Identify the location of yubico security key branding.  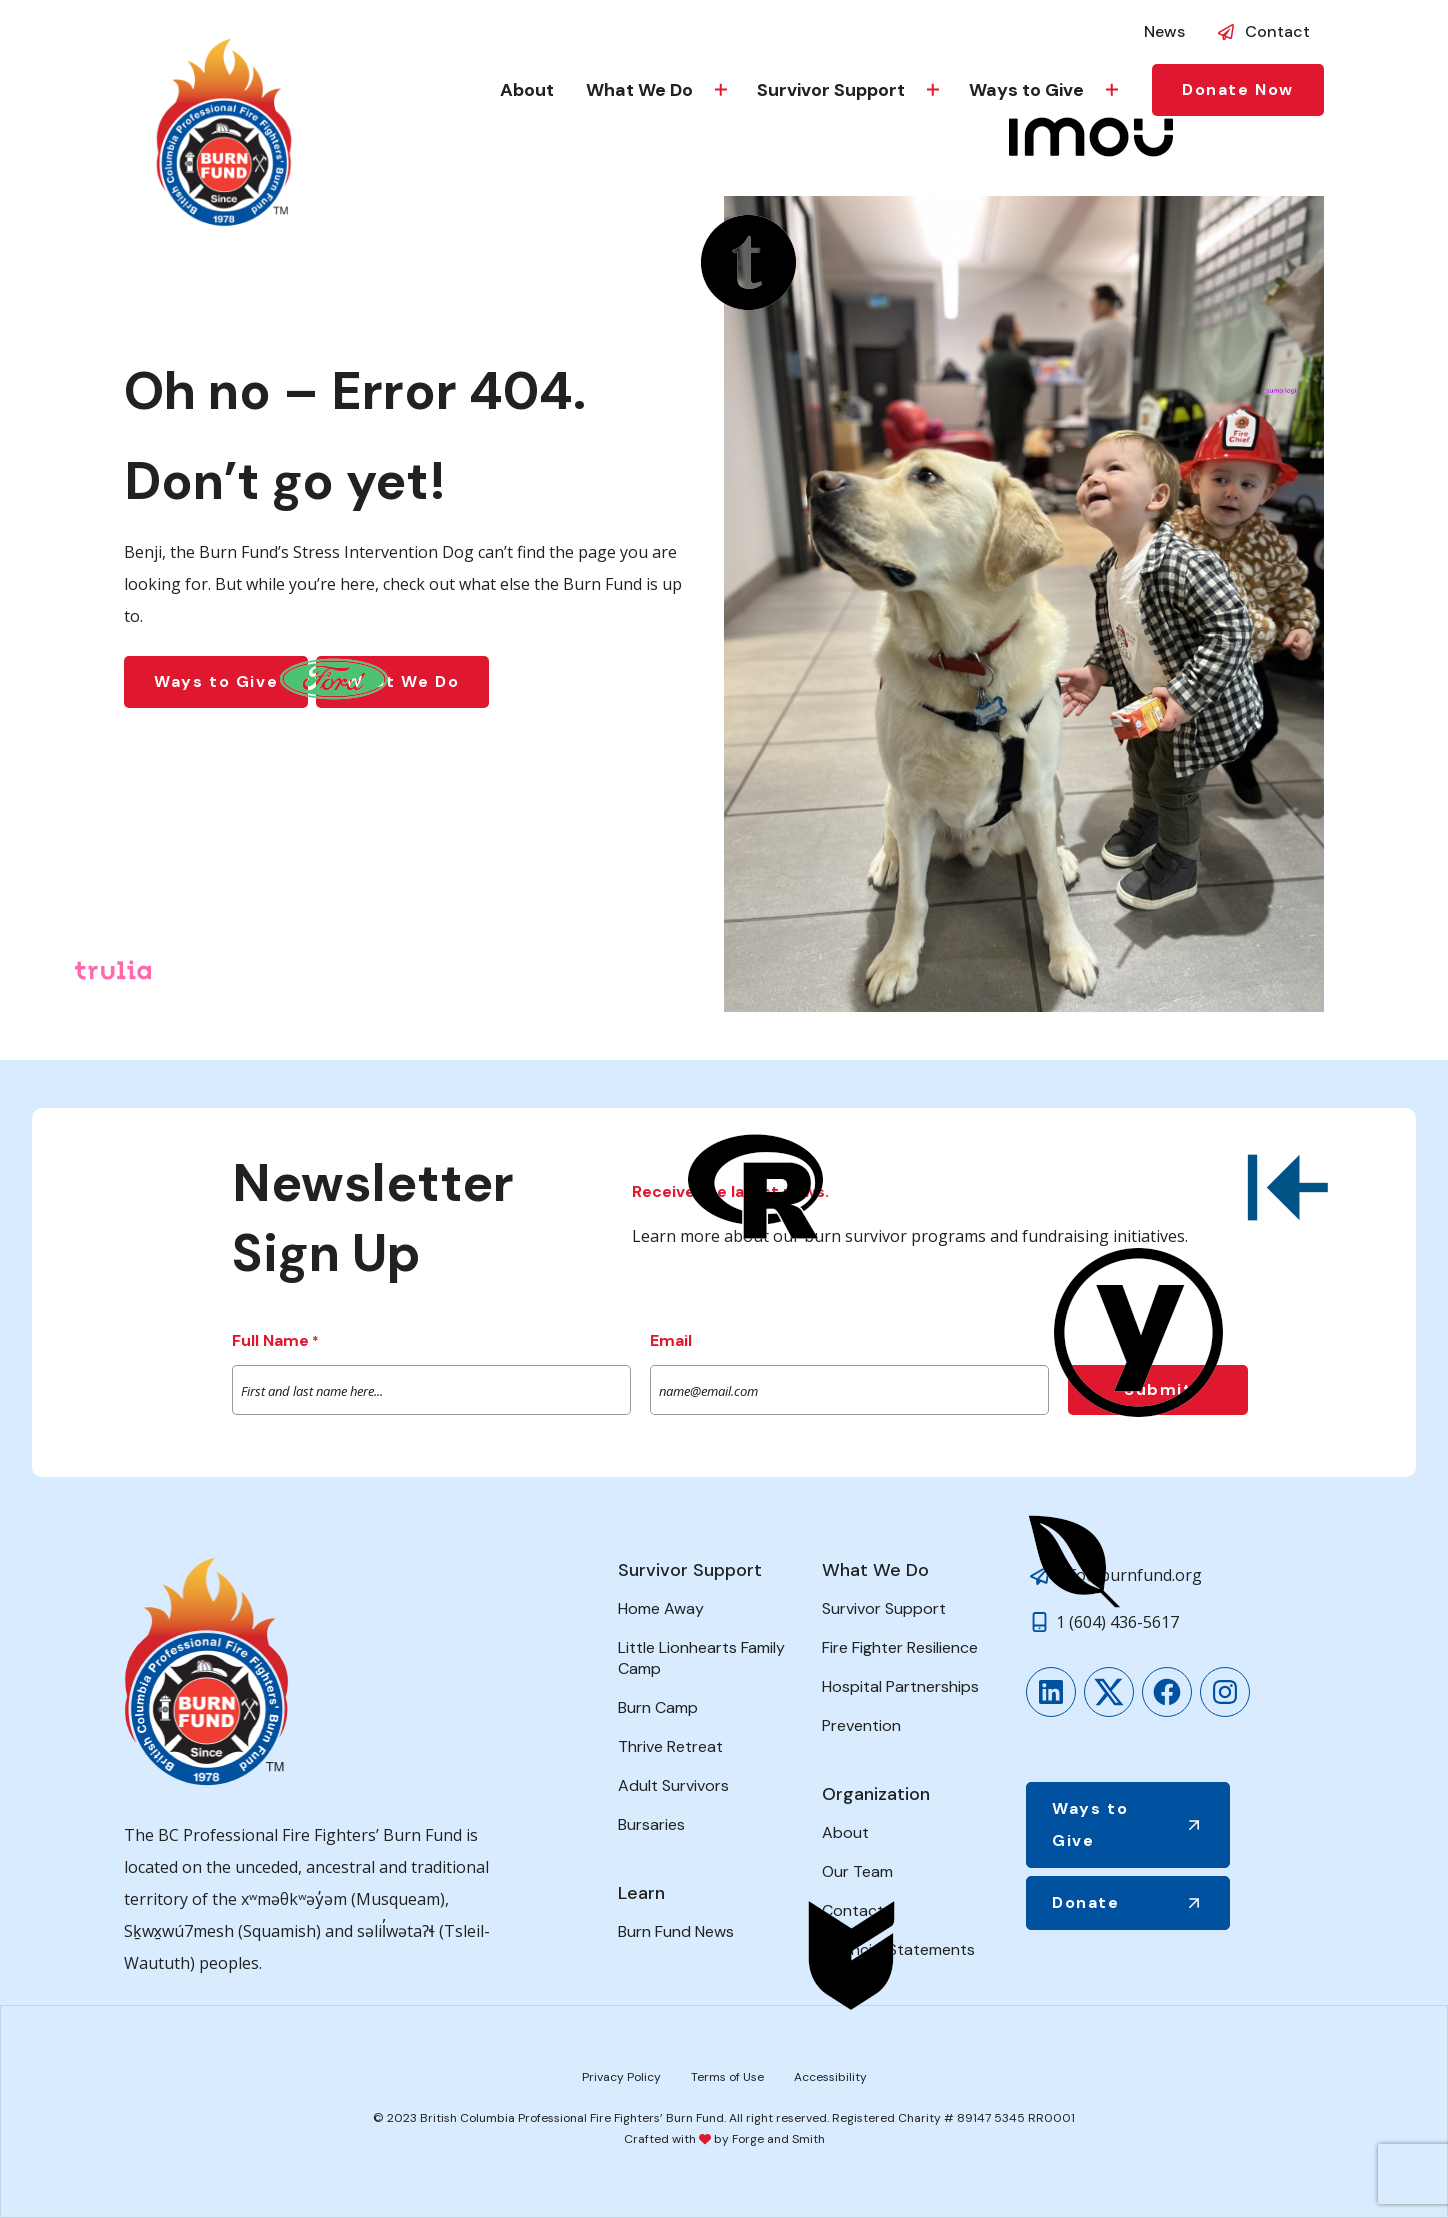
(1138, 1332).